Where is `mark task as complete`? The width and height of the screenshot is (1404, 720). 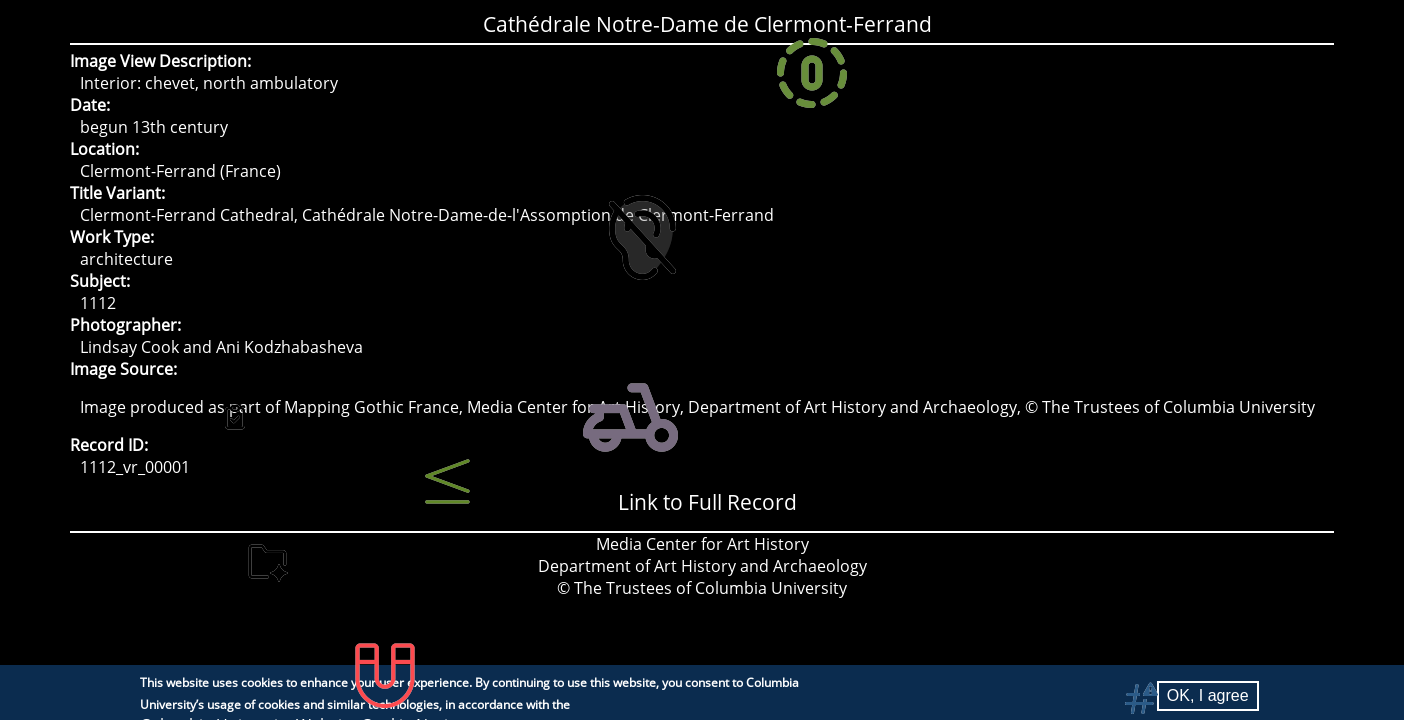
mark task as complete is located at coordinates (235, 417).